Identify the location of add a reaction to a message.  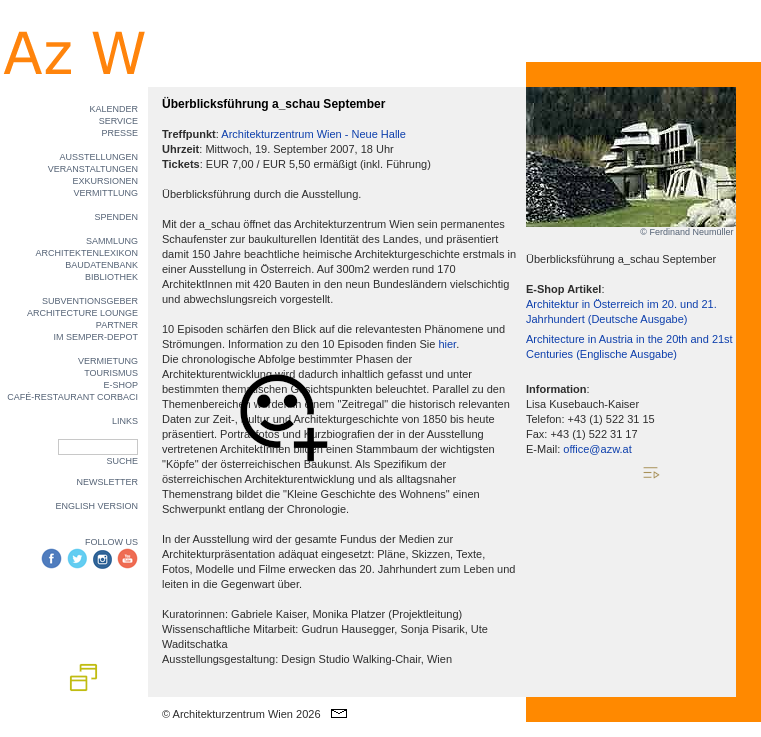
(280, 414).